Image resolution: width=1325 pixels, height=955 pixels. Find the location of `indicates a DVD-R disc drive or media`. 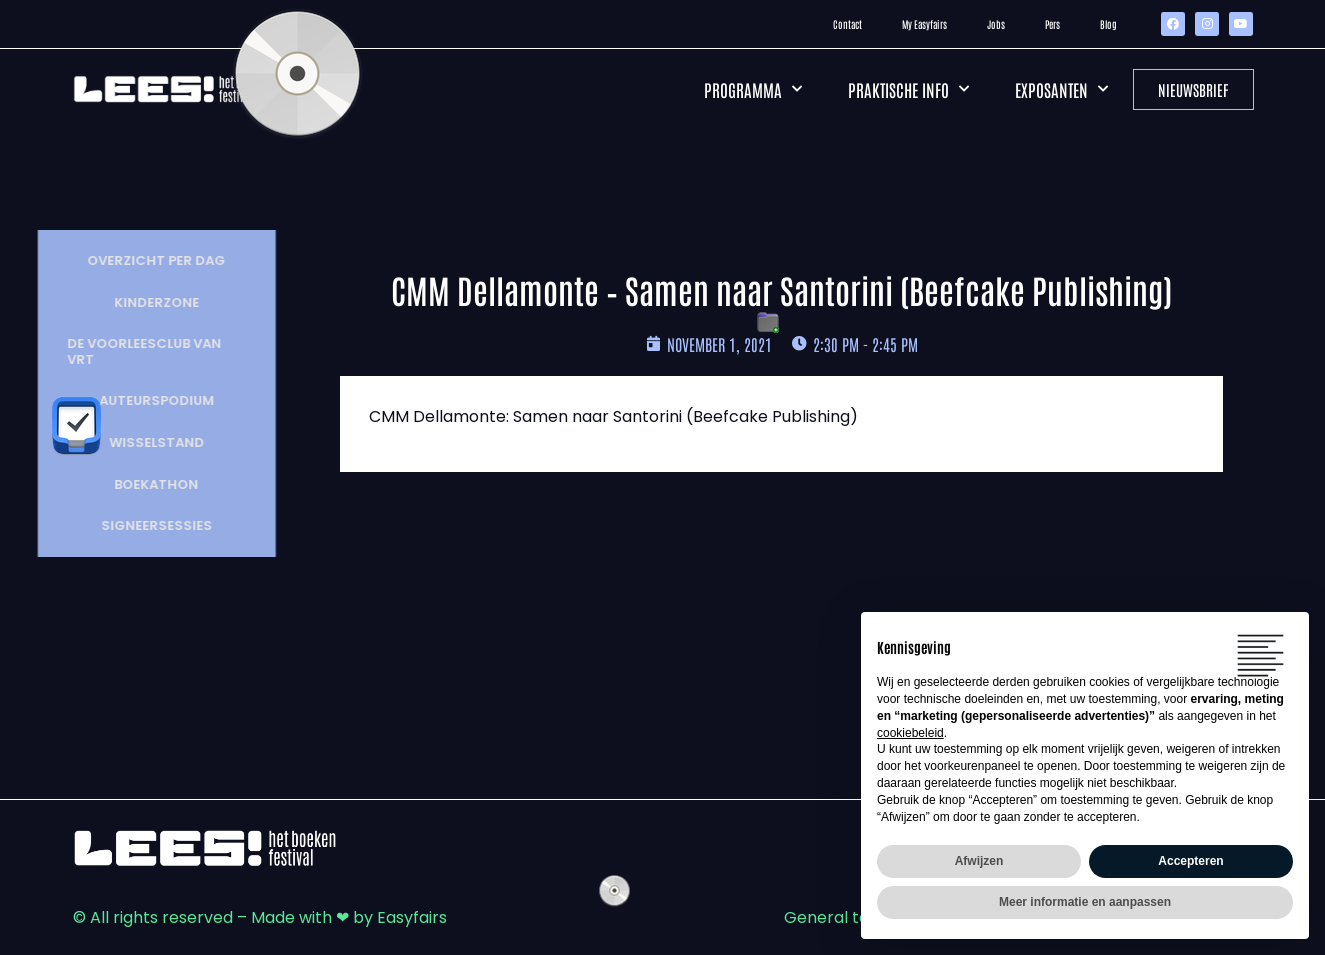

indicates a DVD-R disc drive or media is located at coordinates (297, 73).